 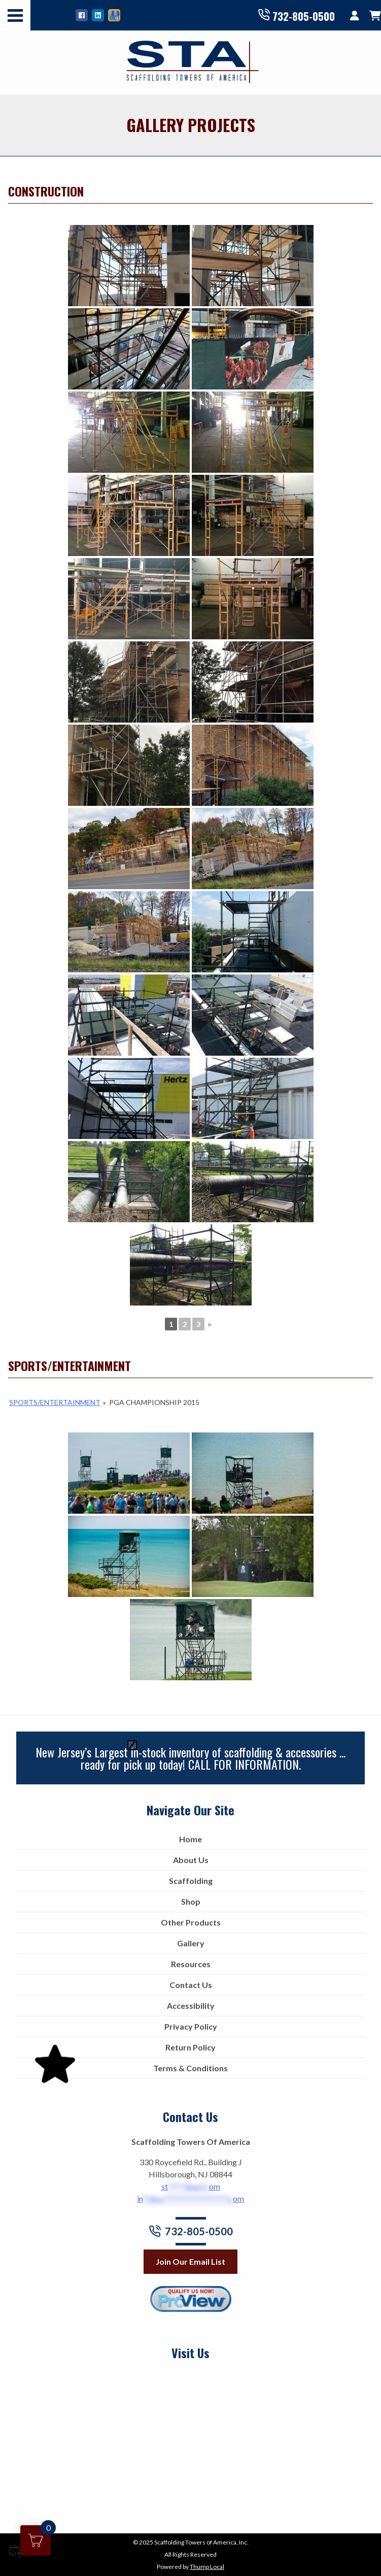 What do you see at coordinates (16, 2551) in the screenshot?
I see `add a new business location` at bounding box center [16, 2551].